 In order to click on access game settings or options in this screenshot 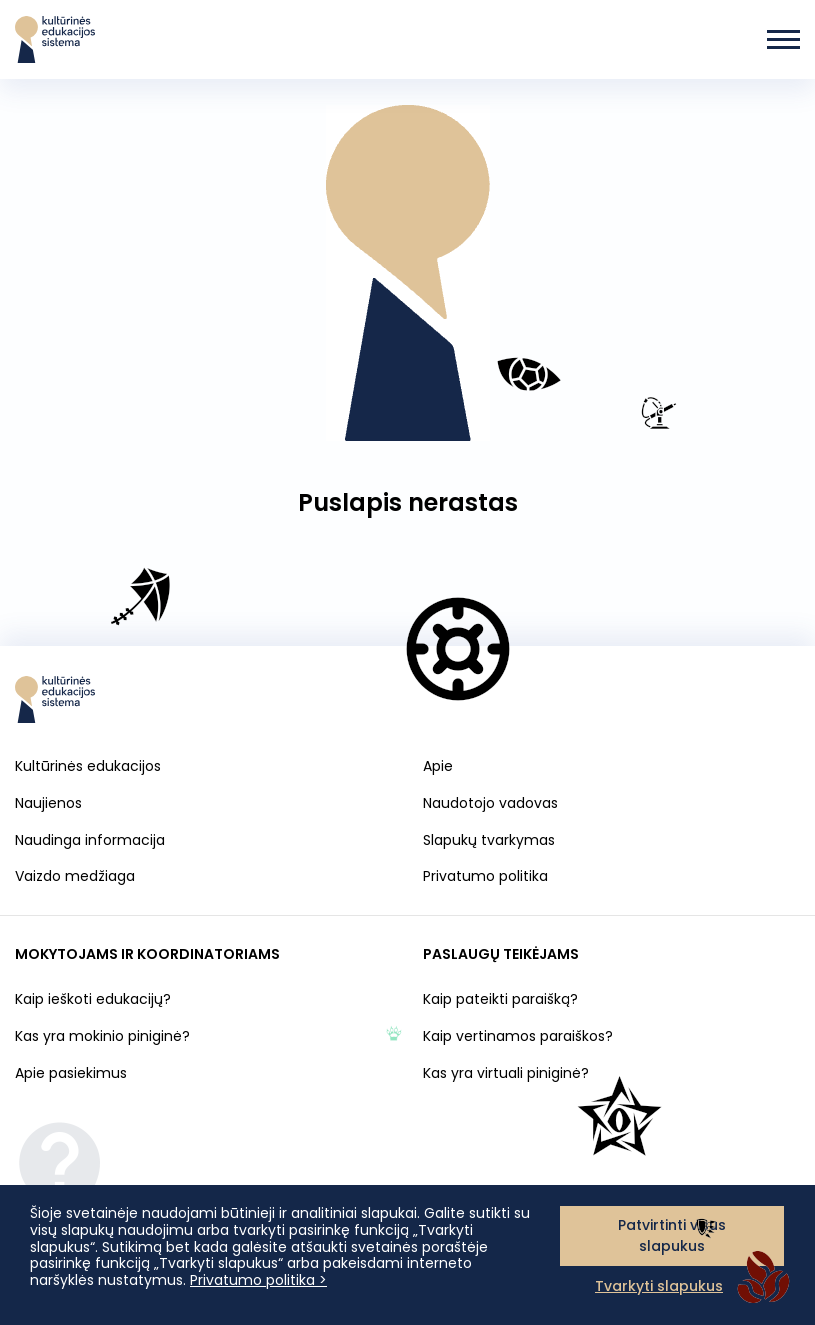, I will do `click(458, 649)`.